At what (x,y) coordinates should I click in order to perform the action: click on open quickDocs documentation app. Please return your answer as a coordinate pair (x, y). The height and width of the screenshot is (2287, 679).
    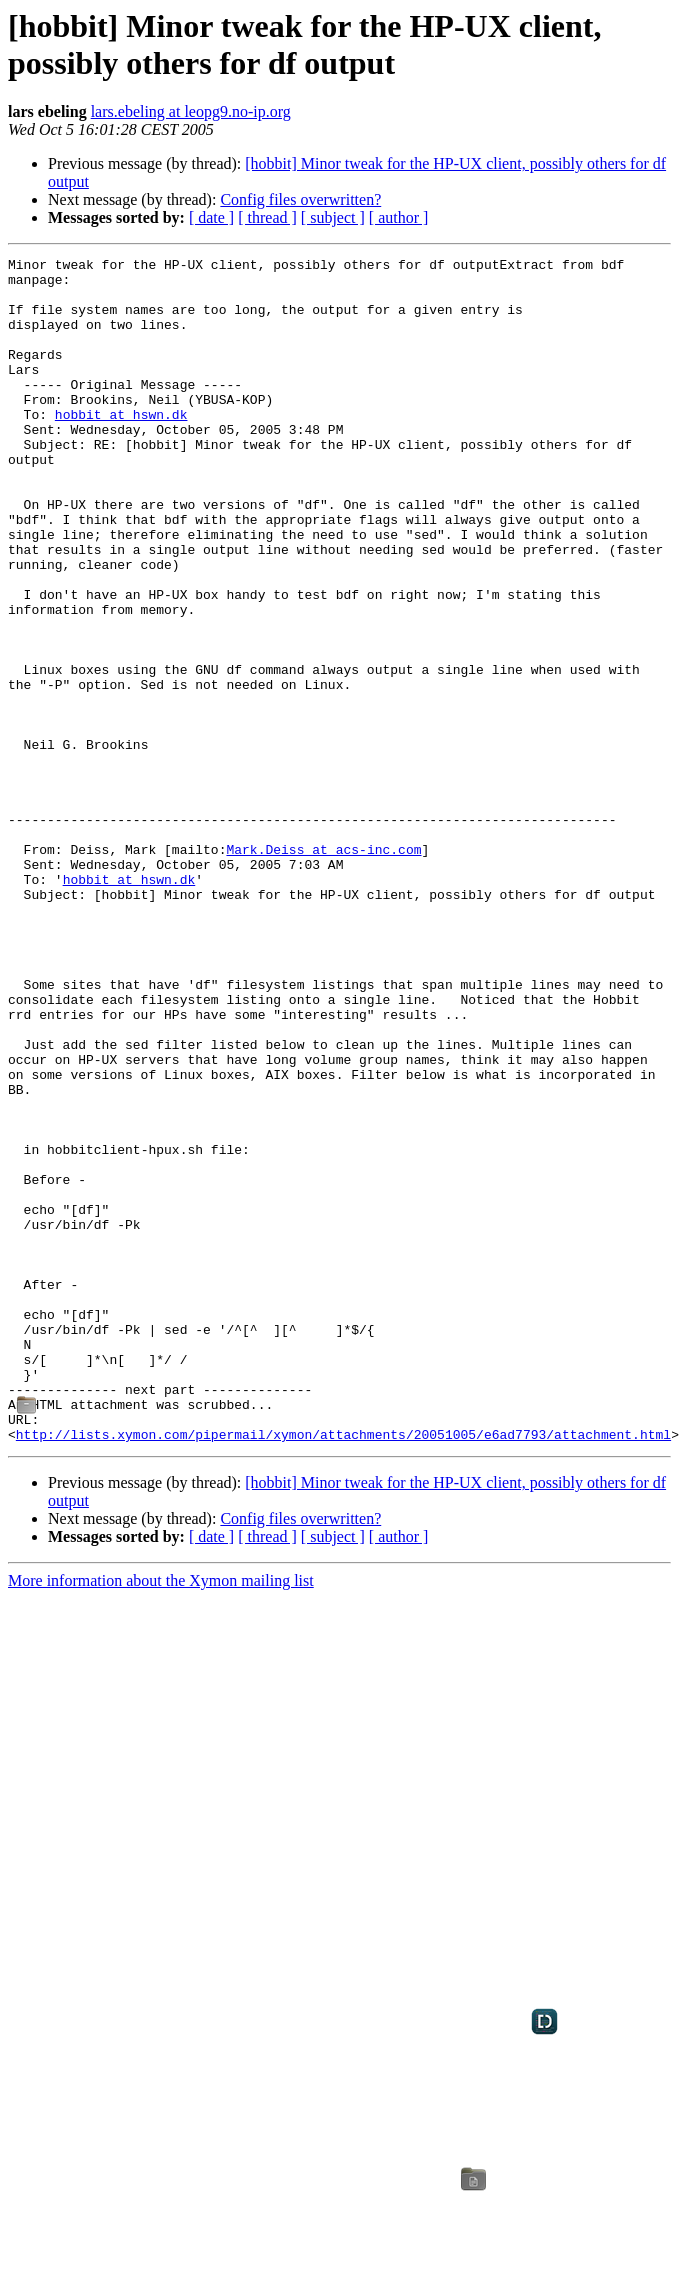
    Looking at the image, I should click on (544, 2021).